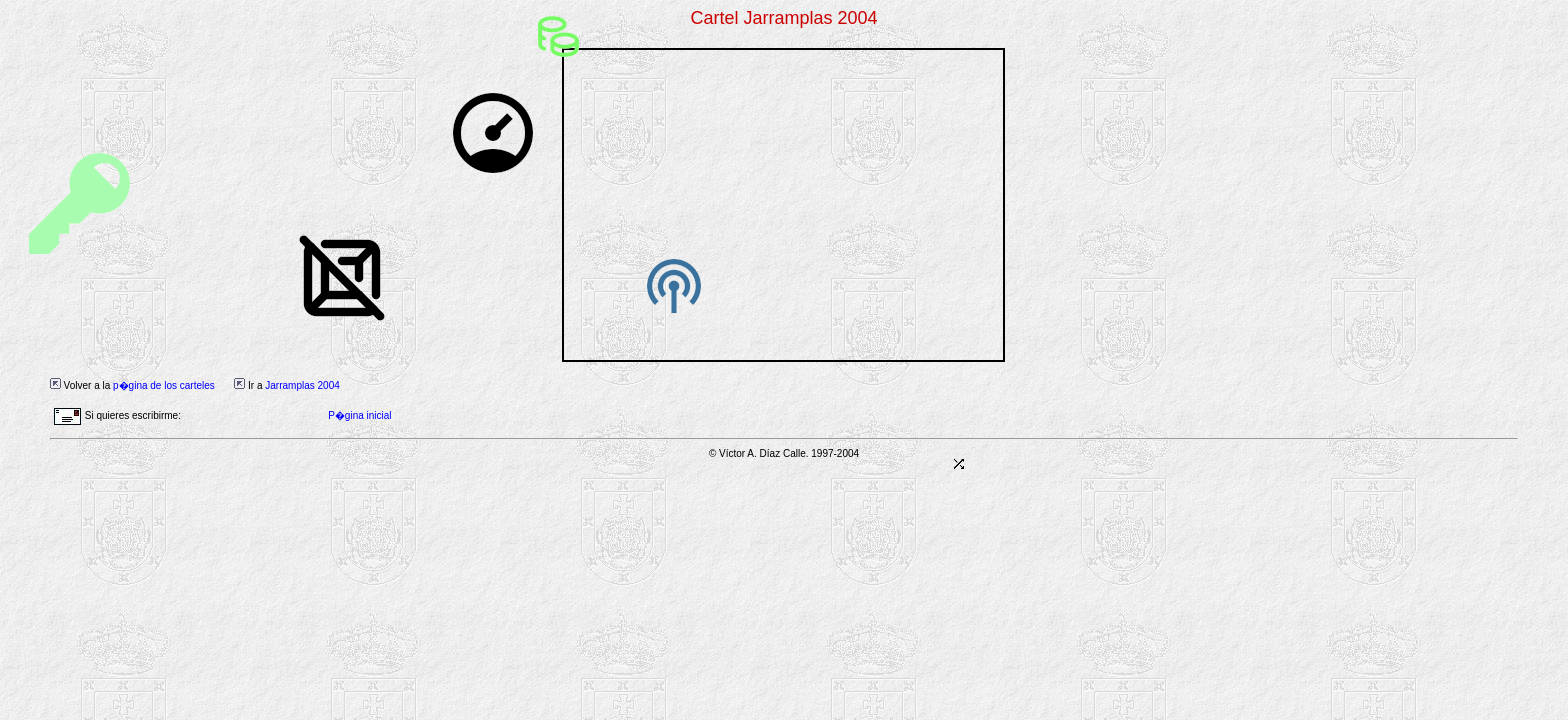 The height and width of the screenshot is (720, 1568). Describe the element at coordinates (558, 36) in the screenshot. I see `view your coin balance or currency` at that location.